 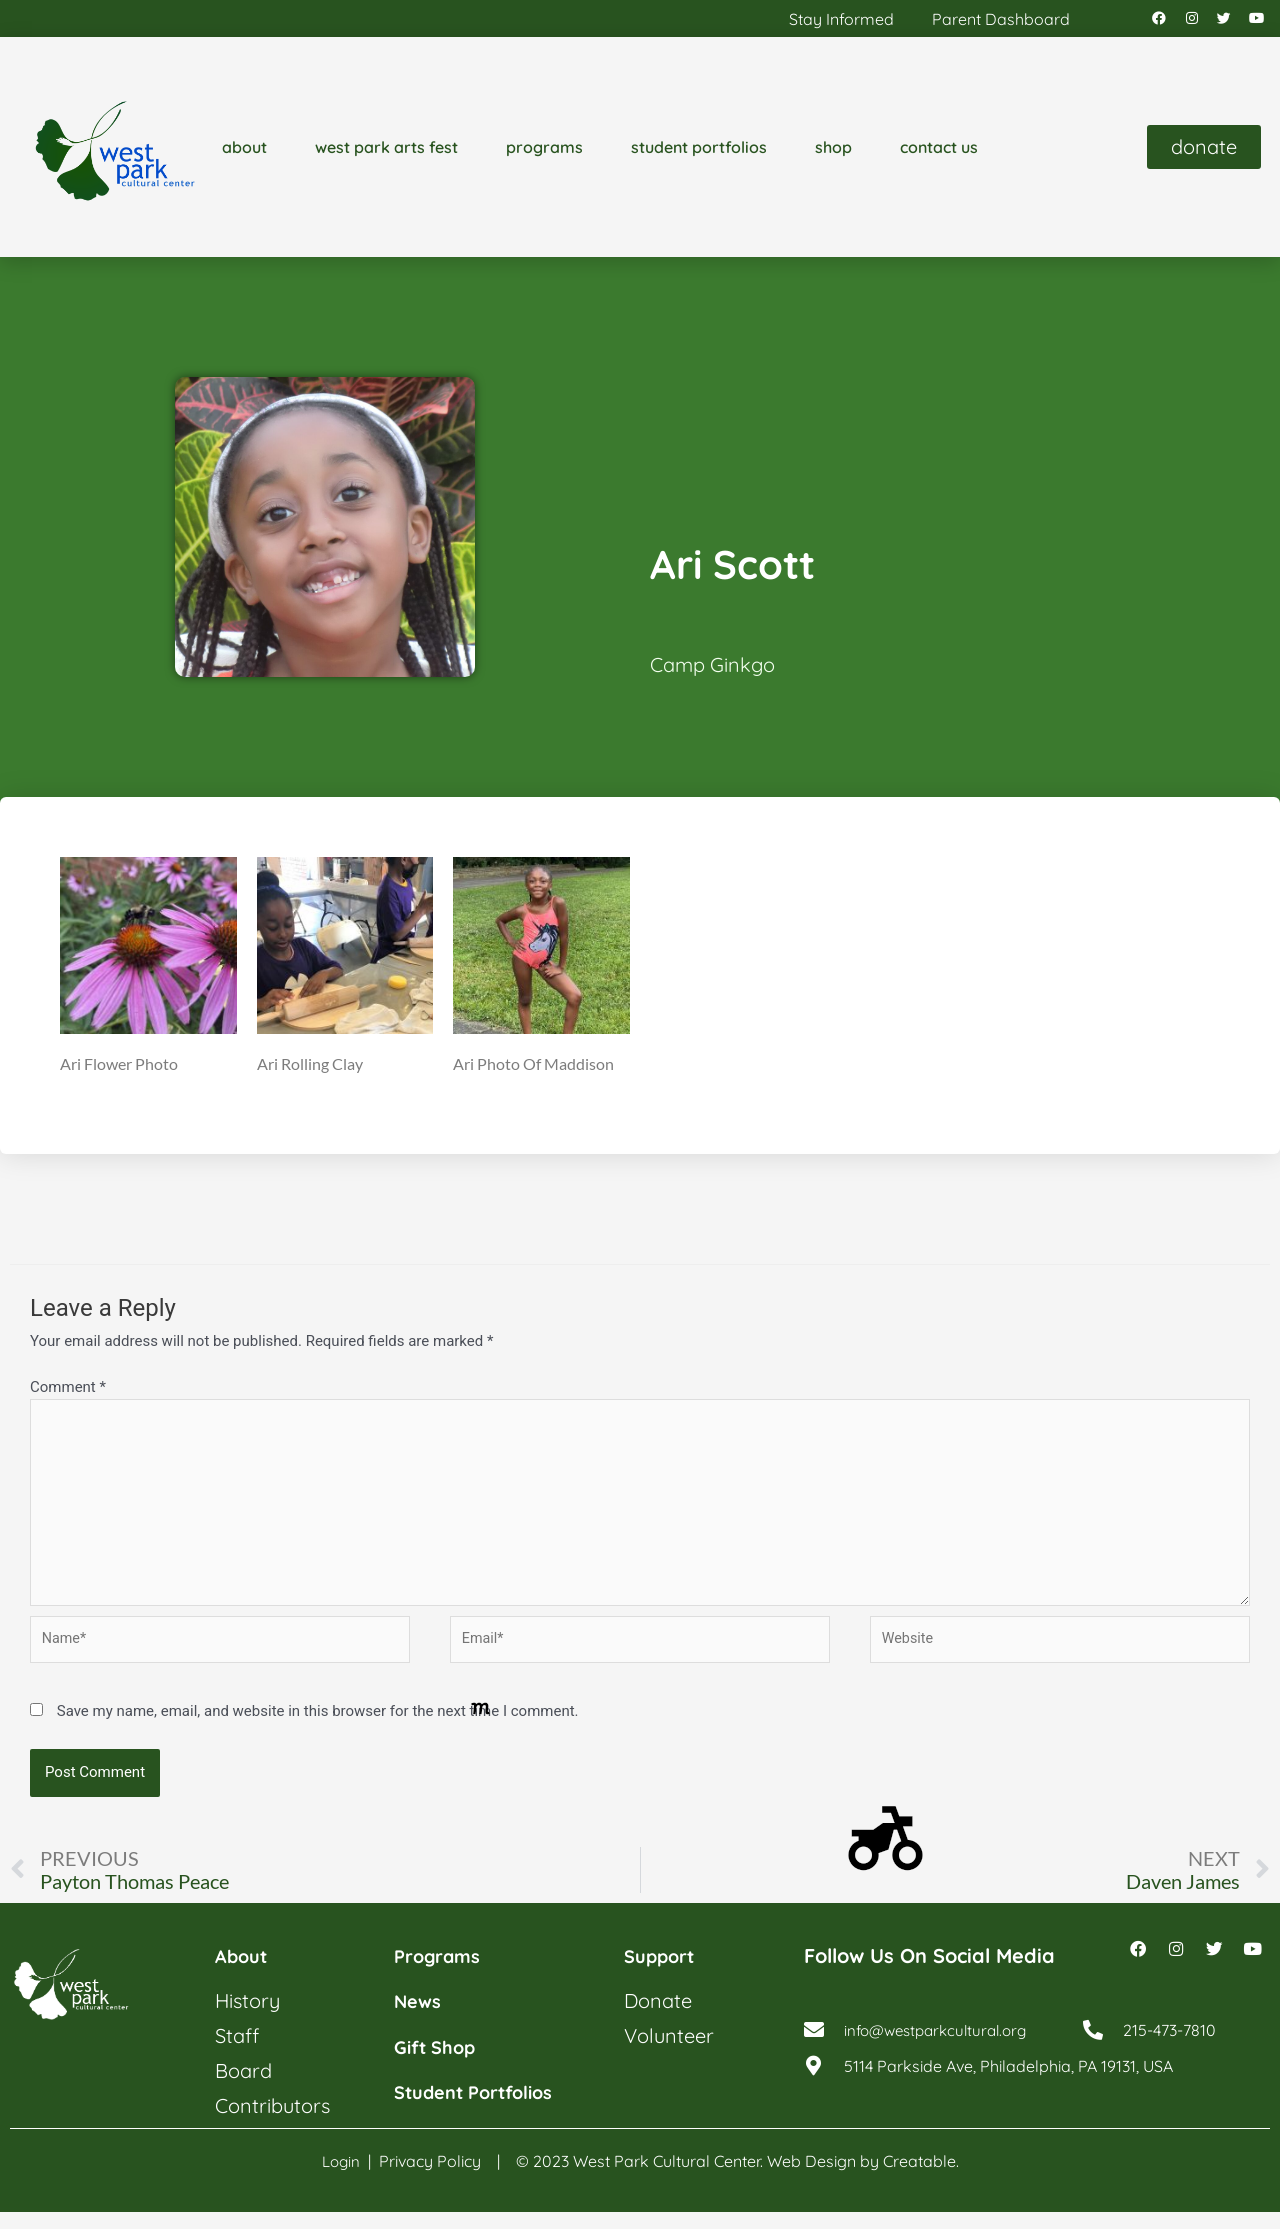 What do you see at coordinates (480, 1708) in the screenshot?
I see `open mojeek search engine` at bounding box center [480, 1708].